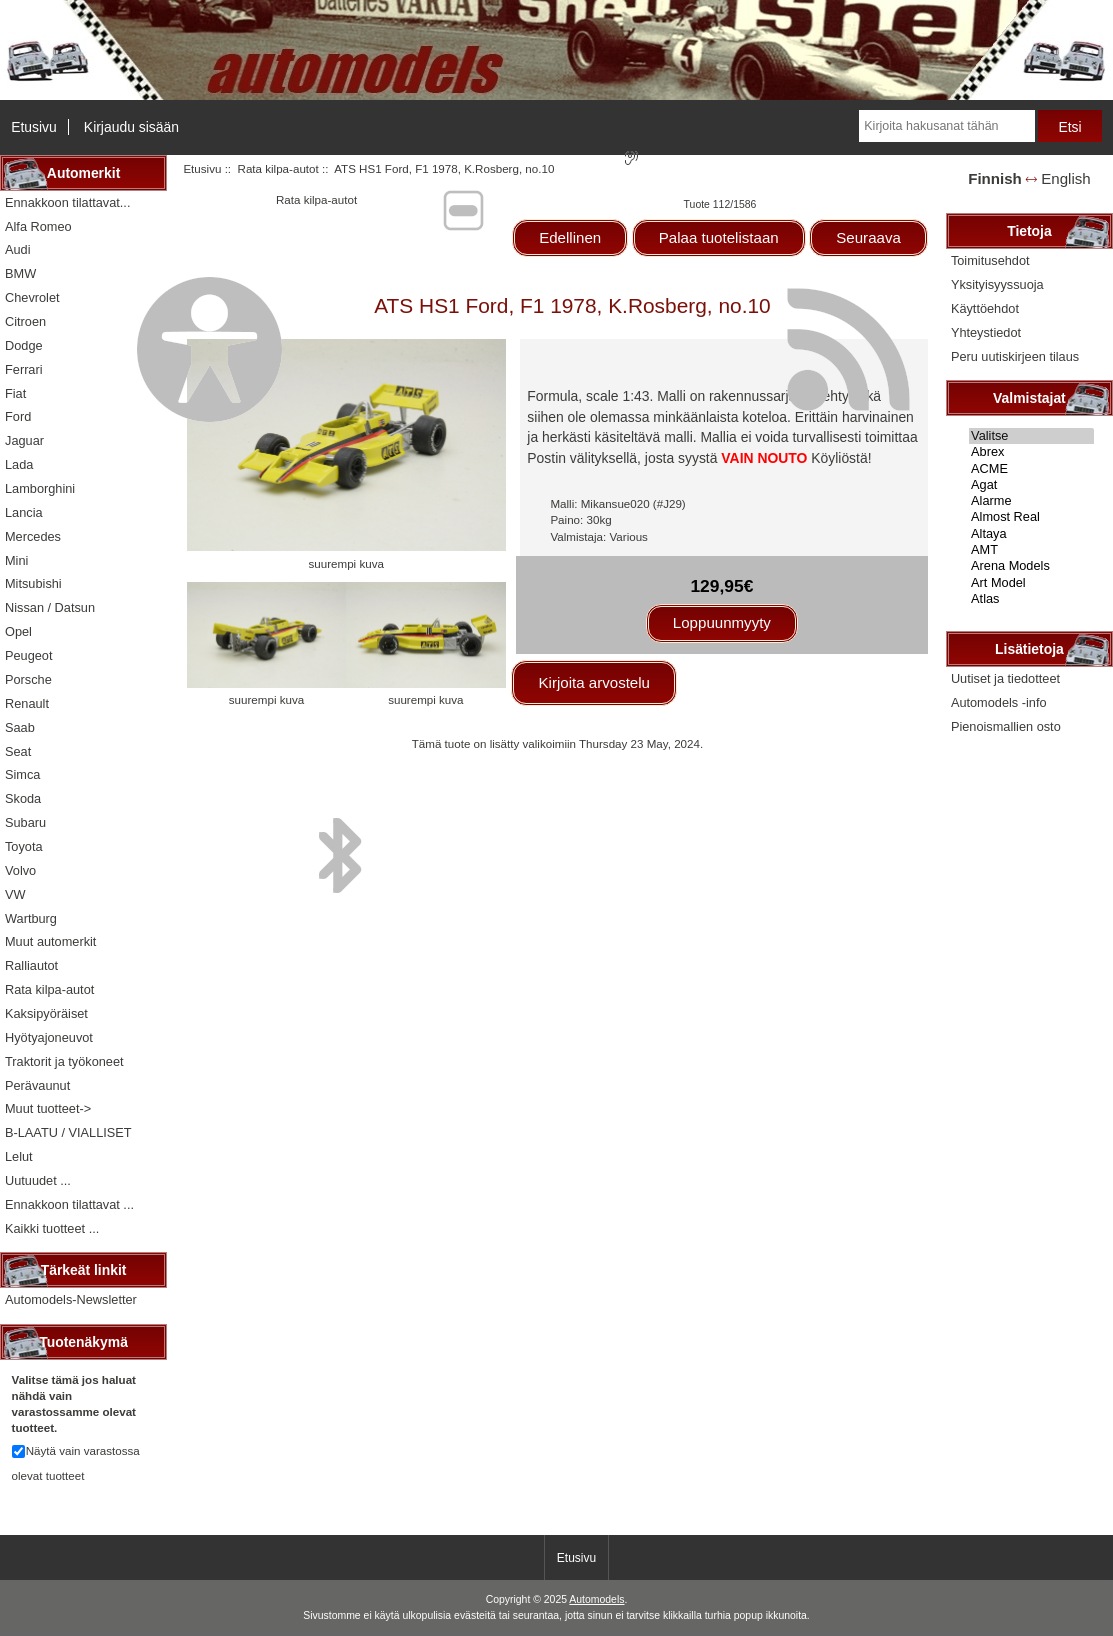 This screenshot has height=1636, width=1113. What do you see at coordinates (848, 349) in the screenshot?
I see `subscribe to RSS feed` at bounding box center [848, 349].